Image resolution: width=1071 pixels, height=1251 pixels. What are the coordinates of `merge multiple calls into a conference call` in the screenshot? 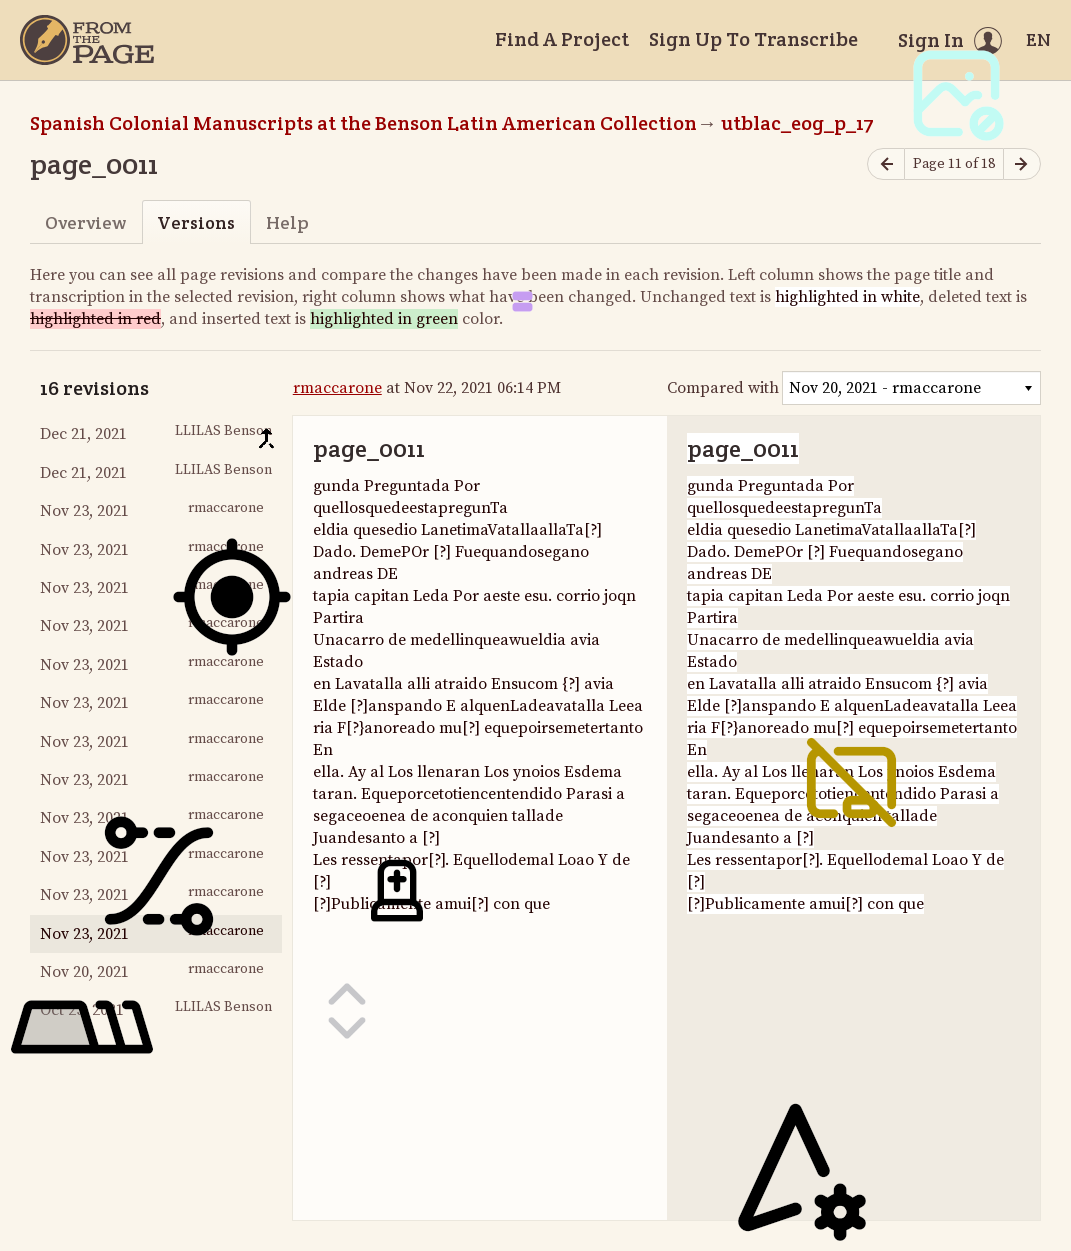 It's located at (266, 438).